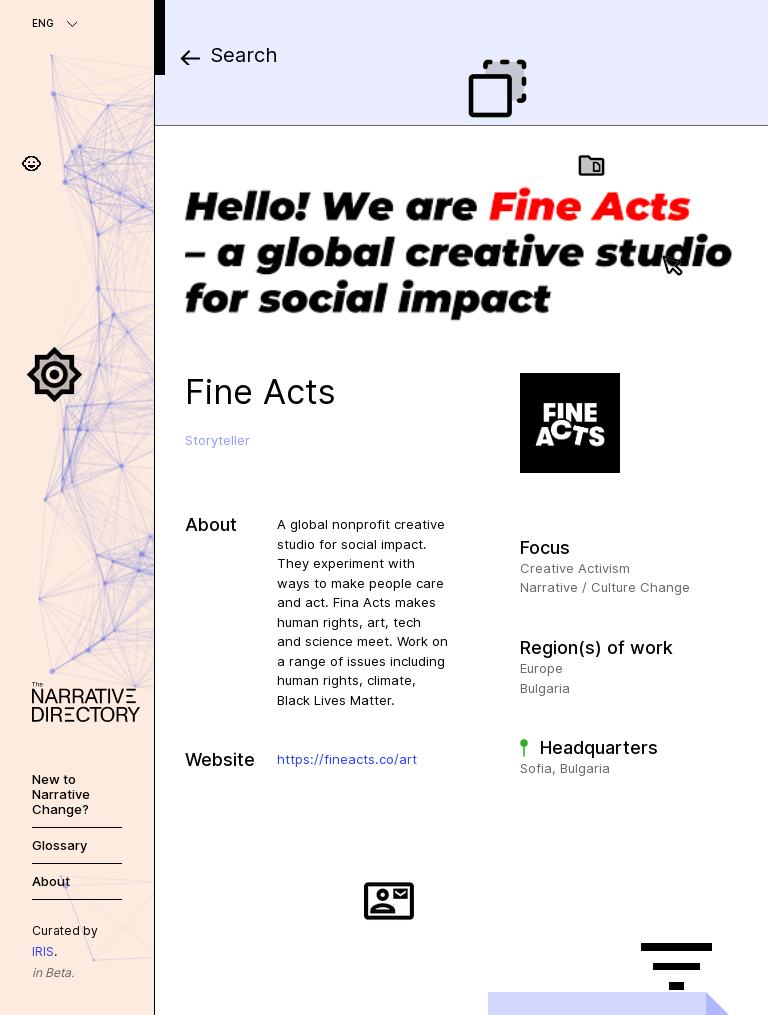 The image size is (768, 1015). Describe the element at coordinates (54, 374) in the screenshot. I see `adjust screen brightness settings` at that location.